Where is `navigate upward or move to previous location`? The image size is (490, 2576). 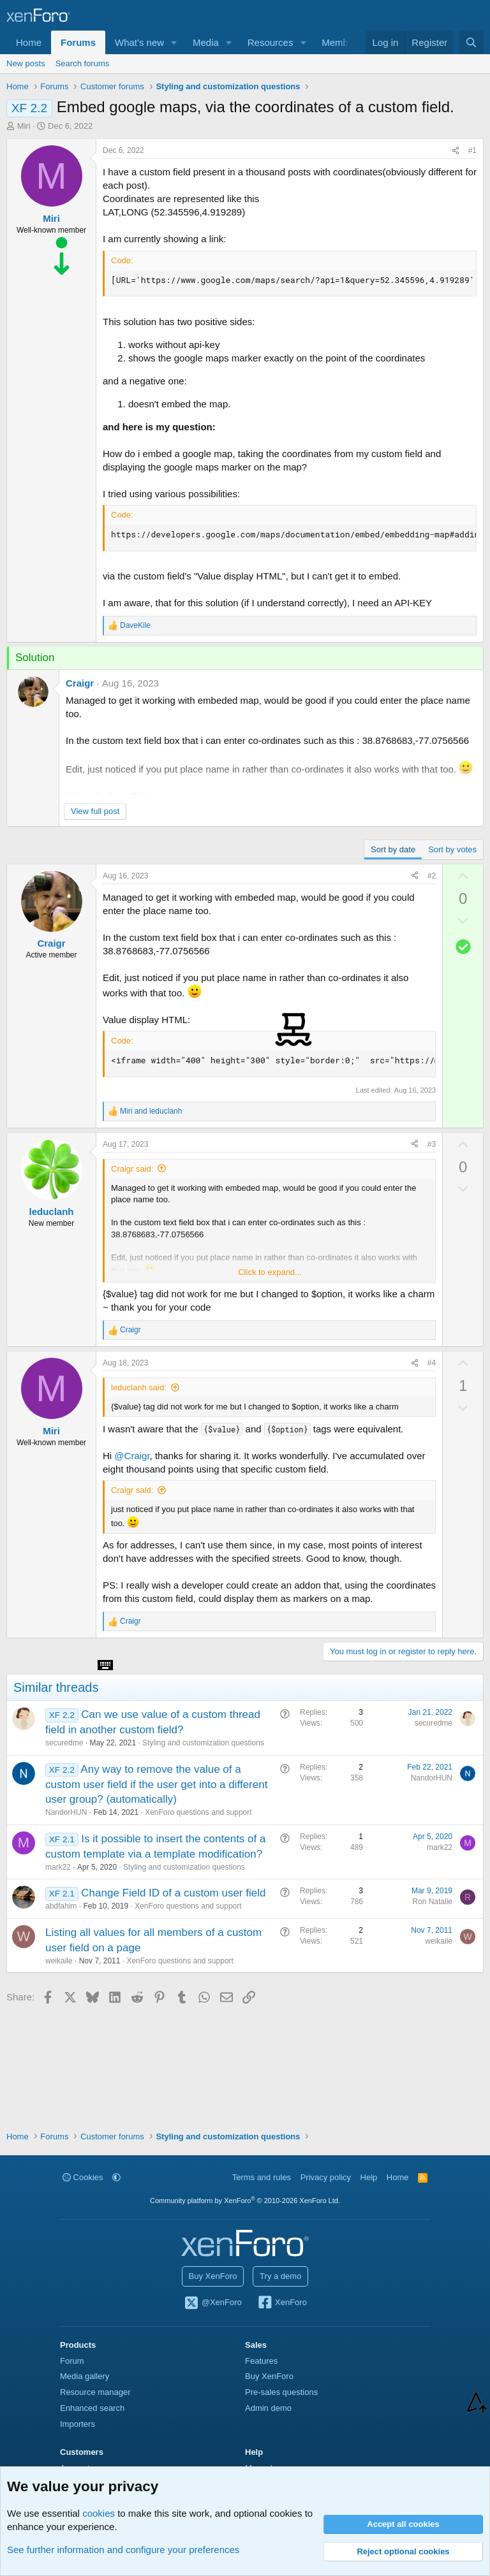 navigate upward or move to previous location is located at coordinates (476, 2402).